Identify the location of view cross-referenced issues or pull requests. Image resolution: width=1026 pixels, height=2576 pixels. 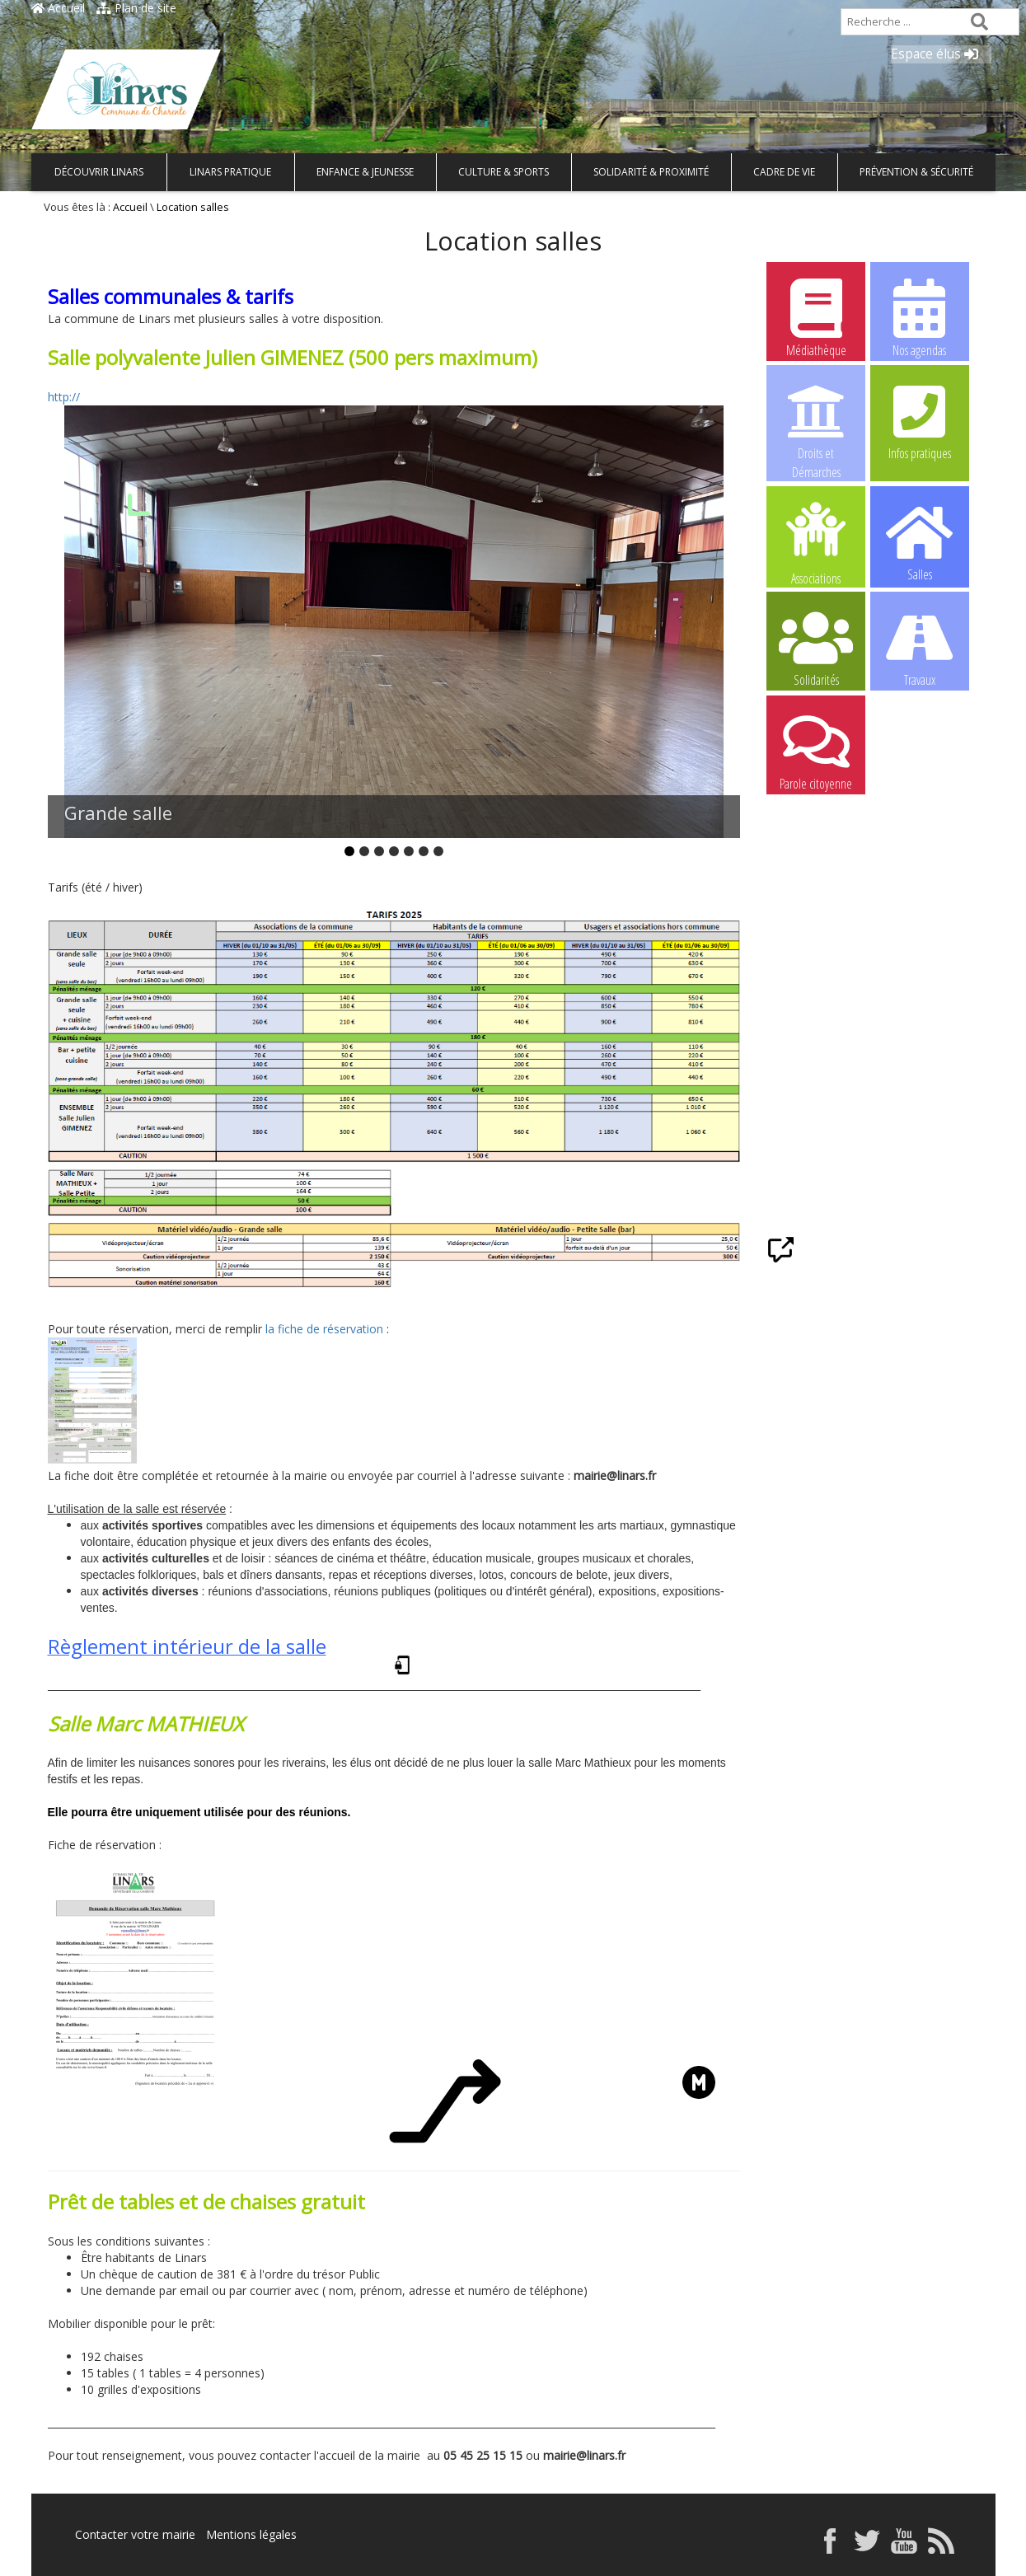
(780, 1248).